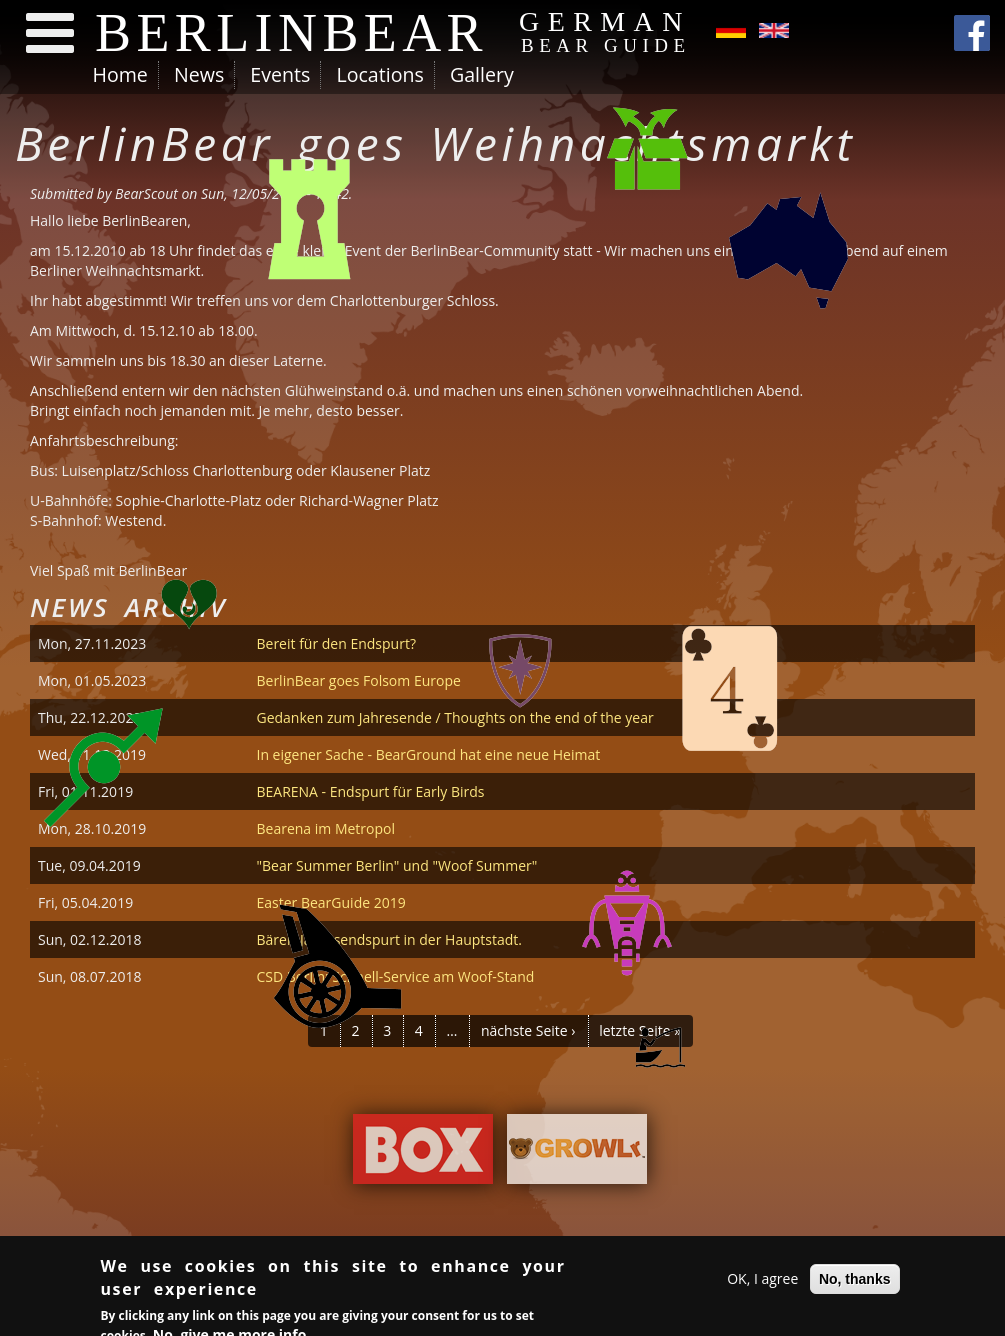 Image resolution: width=1005 pixels, height=1336 pixels. Describe the element at coordinates (647, 148) in the screenshot. I see `unpack or open a delivery` at that location.